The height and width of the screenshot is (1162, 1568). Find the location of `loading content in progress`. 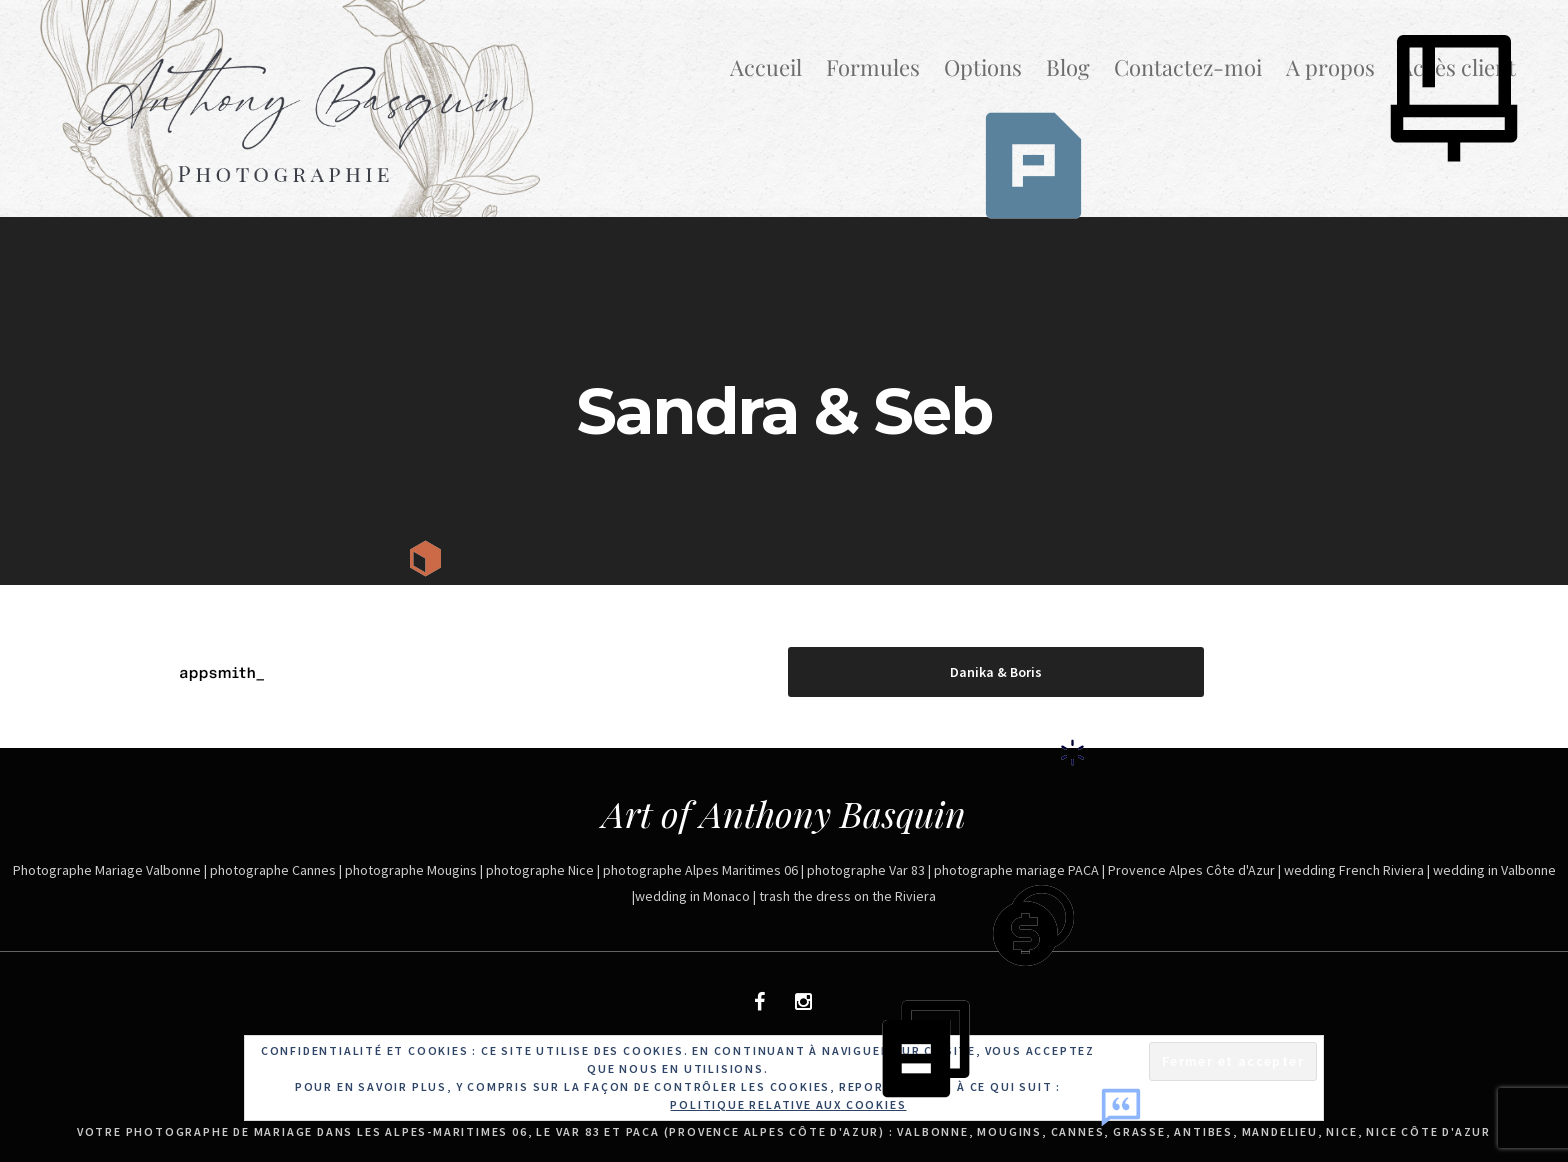

loading content in progress is located at coordinates (1072, 752).